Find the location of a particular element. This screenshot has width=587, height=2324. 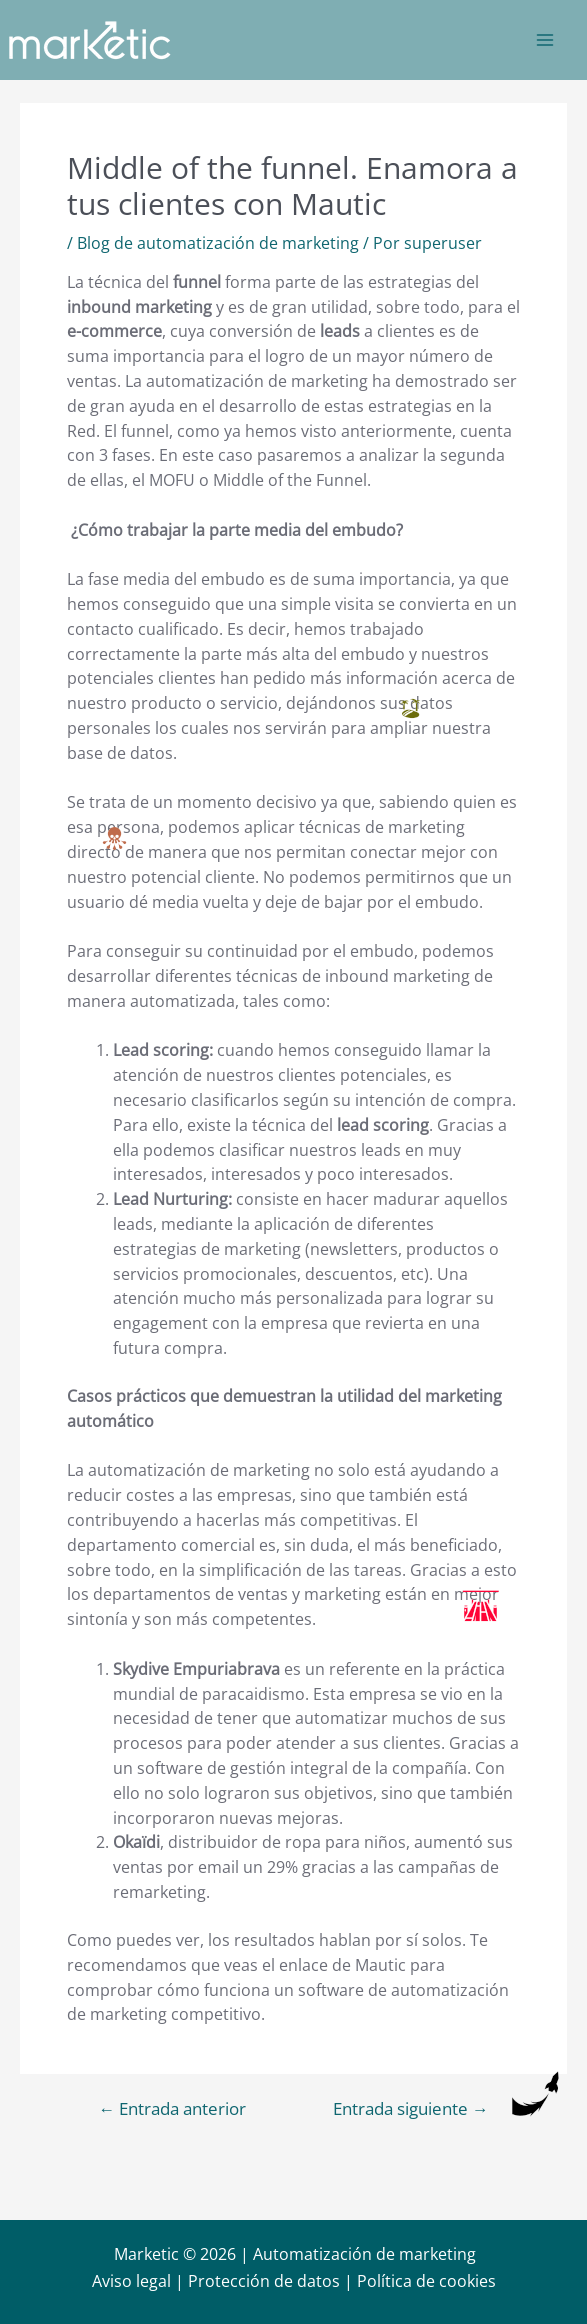

launch or deploy an application is located at coordinates (535, 2092).